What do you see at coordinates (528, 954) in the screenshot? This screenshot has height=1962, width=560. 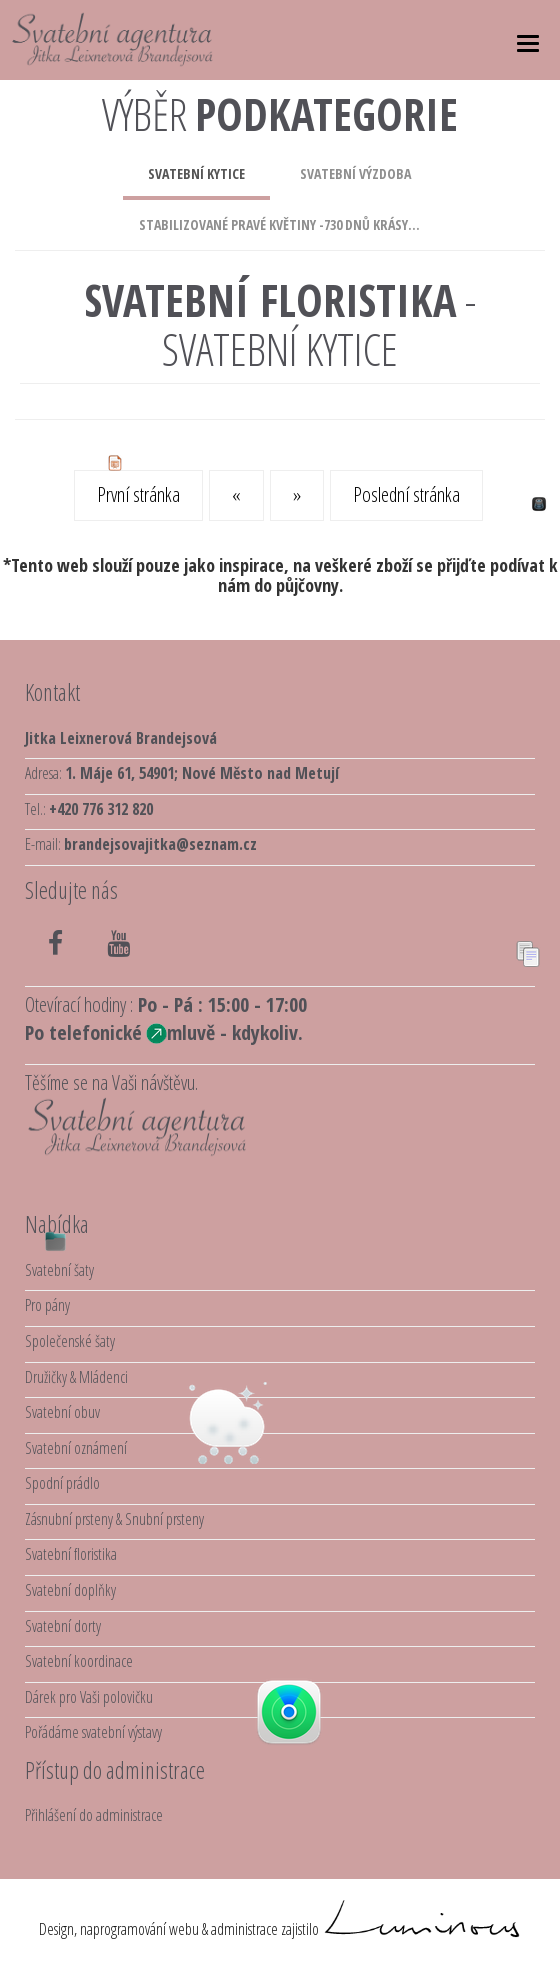 I see `copy selected content to clipboard` at bounding box center [528, 954].